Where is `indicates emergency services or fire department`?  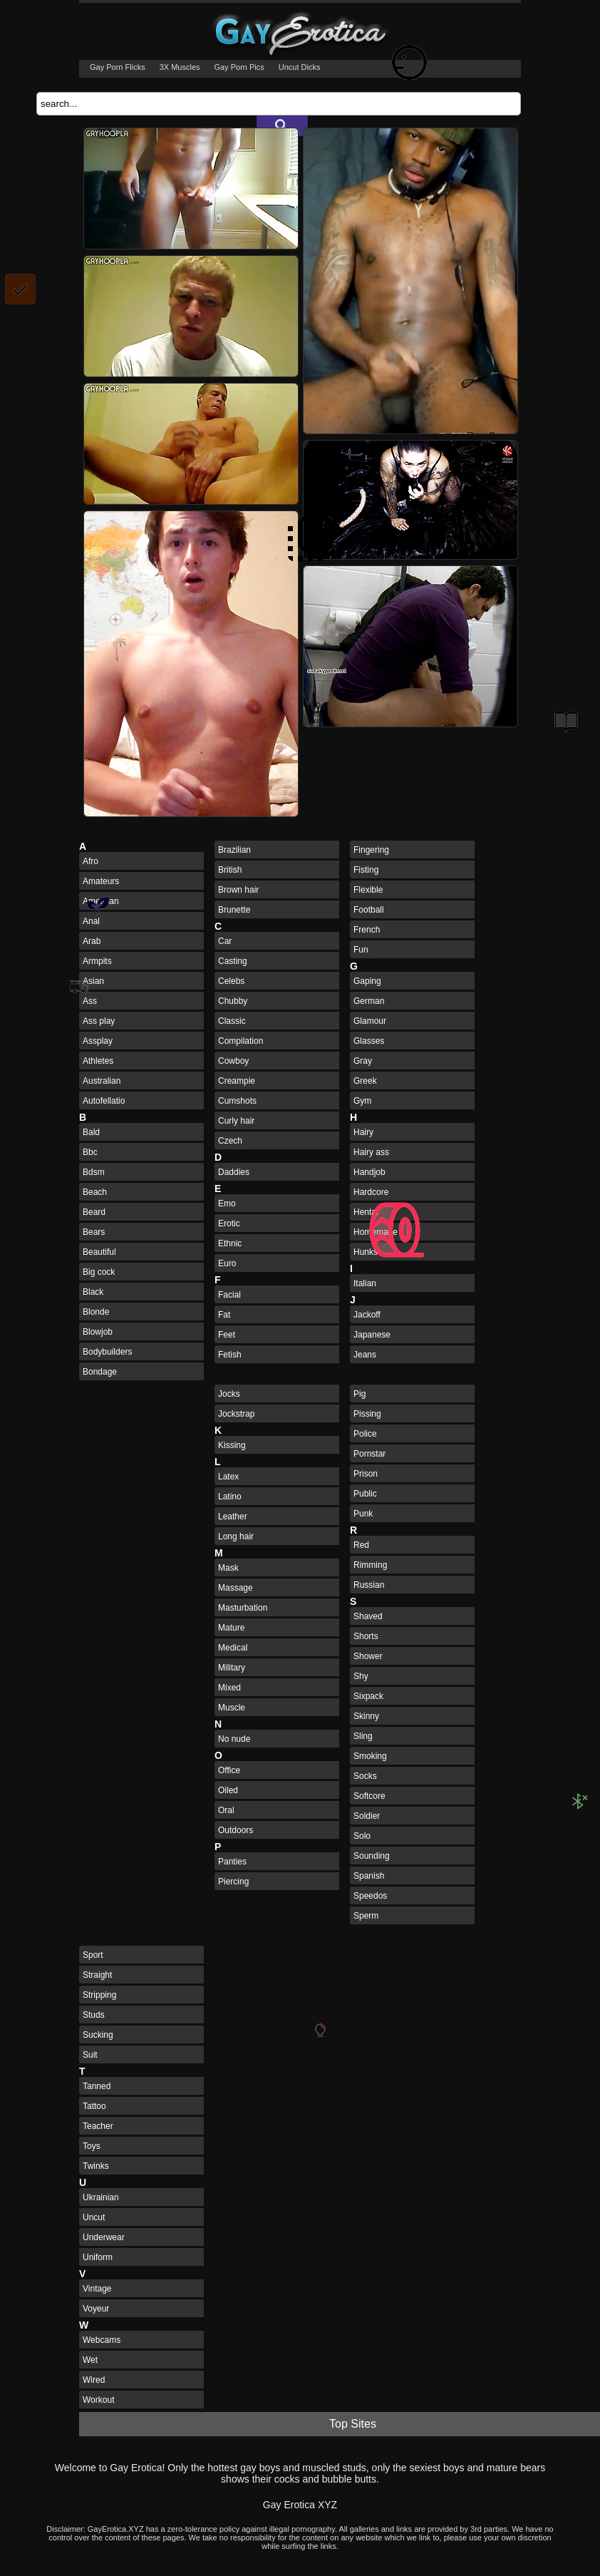
indicates emergency services or fire department is located at coordinates (78, 986).